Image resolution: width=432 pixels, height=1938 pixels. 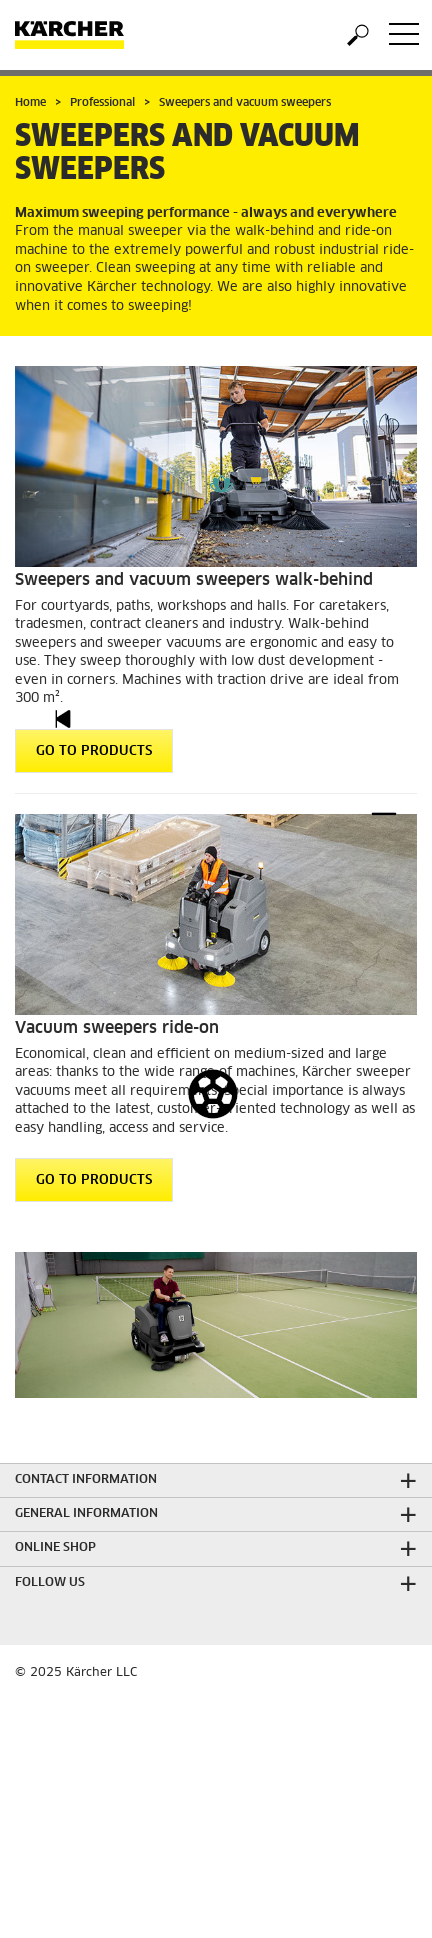 What do you see at coordinates (213, 1094) in the screenshot?
I see `access sports or soccer-related content` at bounding box center [213, 1094].